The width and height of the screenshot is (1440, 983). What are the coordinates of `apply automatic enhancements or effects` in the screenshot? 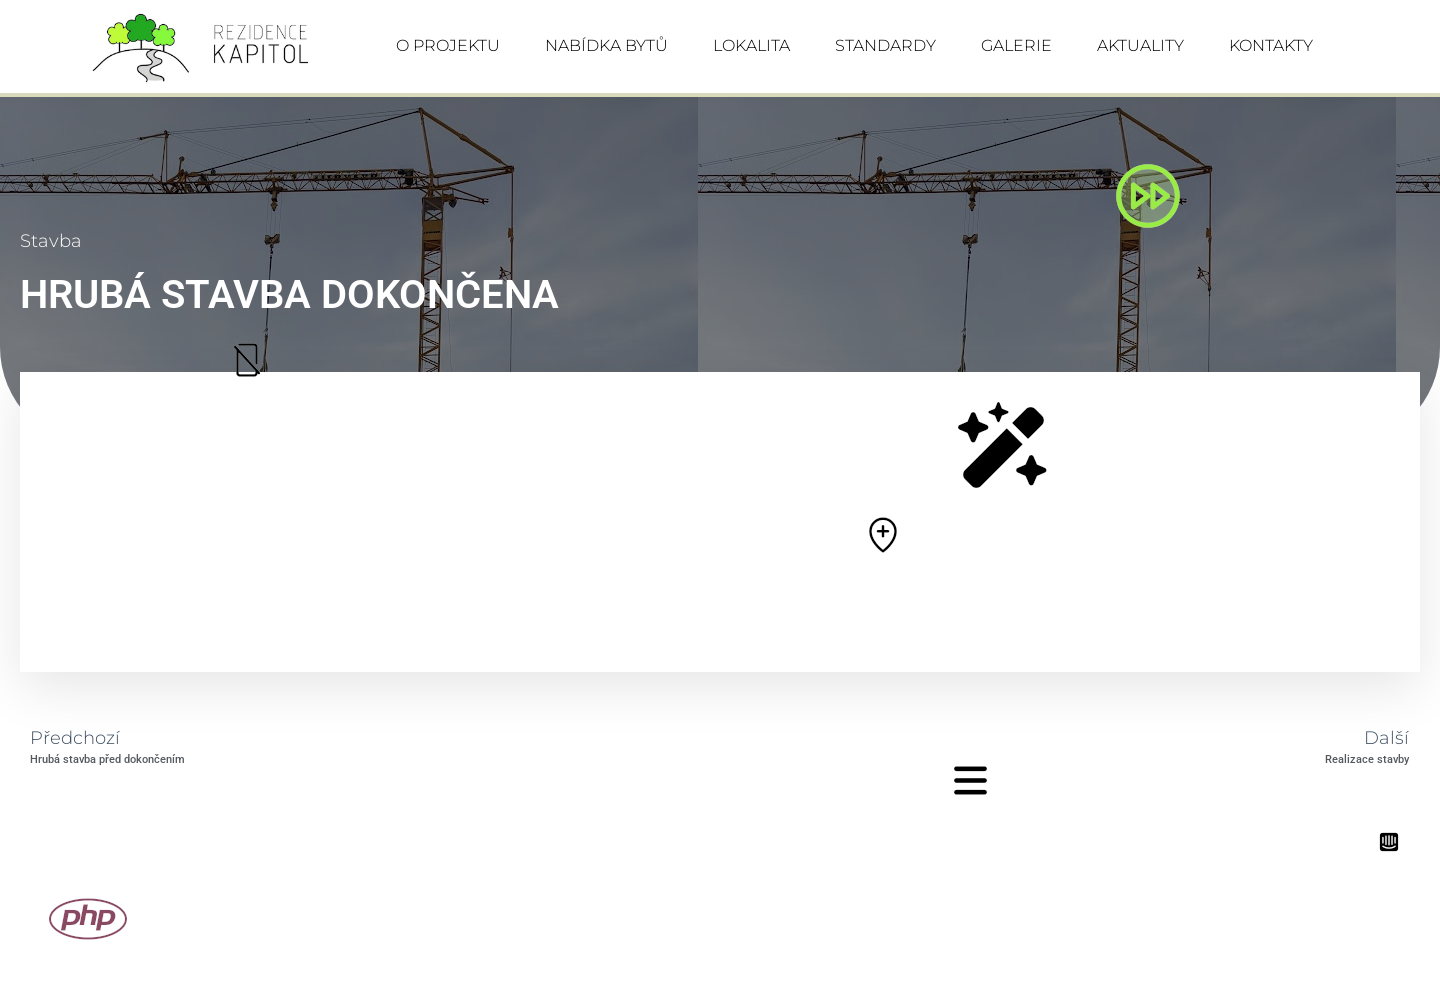 It's located at (1003, 447).